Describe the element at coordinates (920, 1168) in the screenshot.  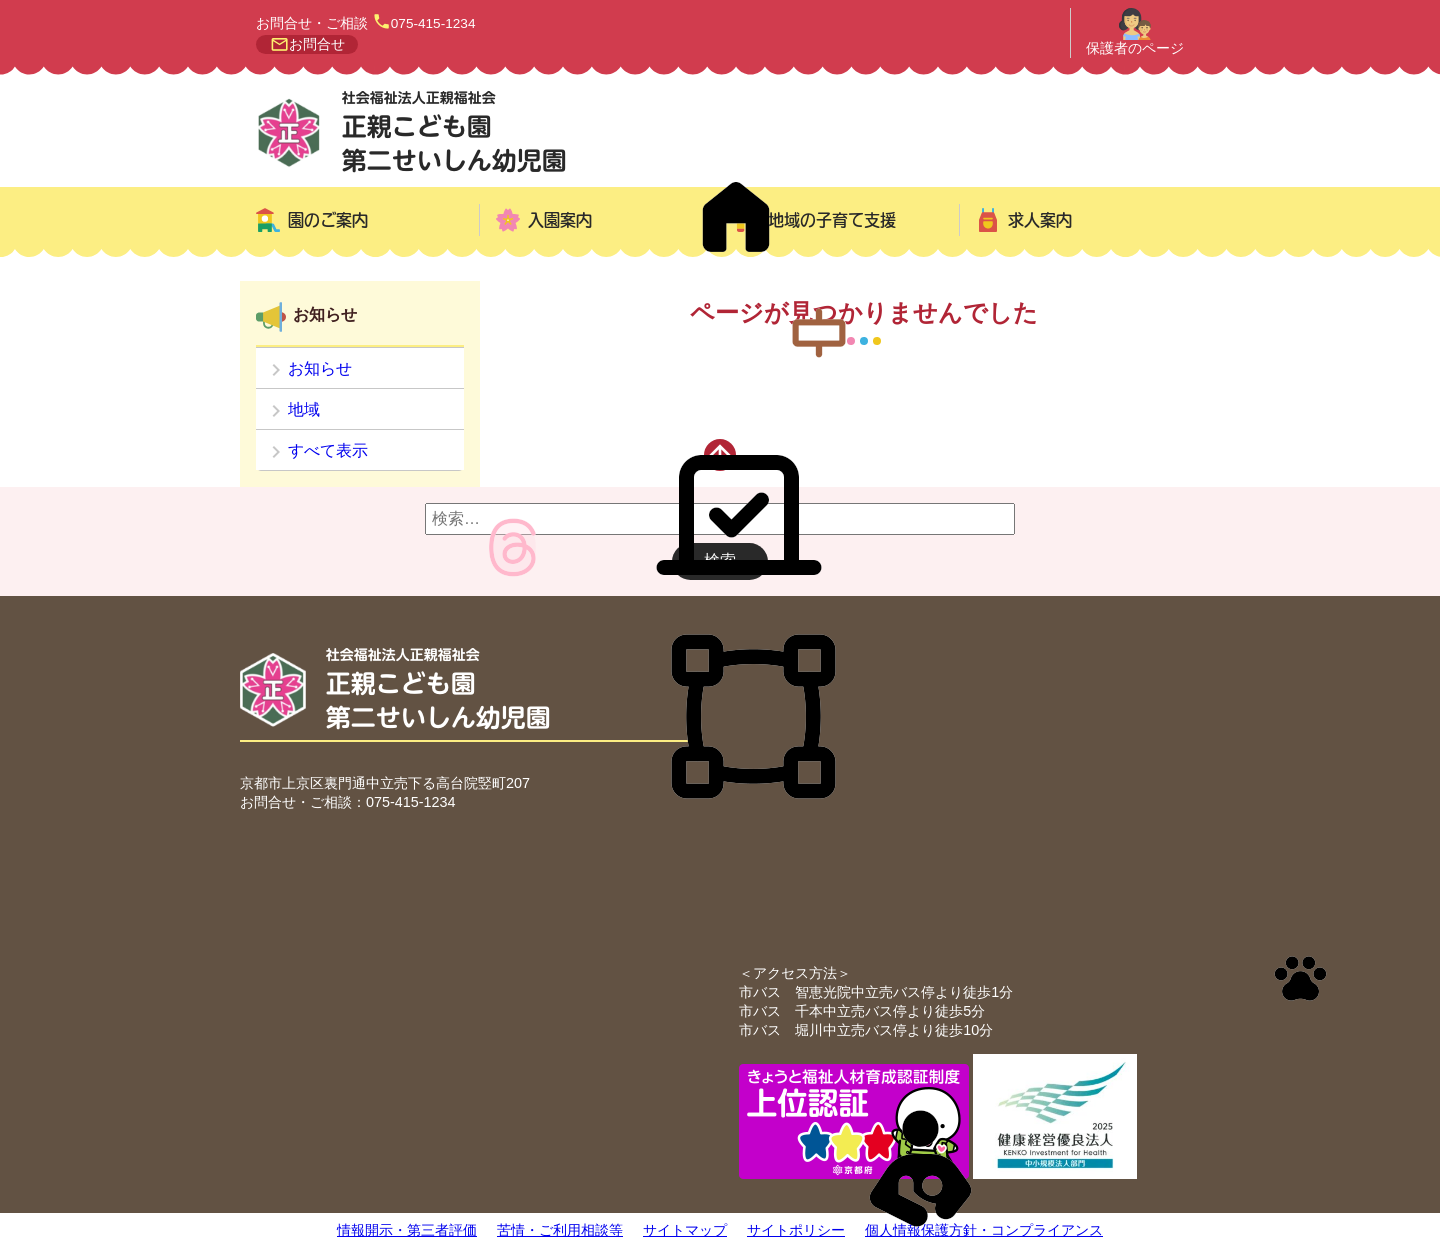
I see `indicates a breastfeeding or nursing room` at that location.